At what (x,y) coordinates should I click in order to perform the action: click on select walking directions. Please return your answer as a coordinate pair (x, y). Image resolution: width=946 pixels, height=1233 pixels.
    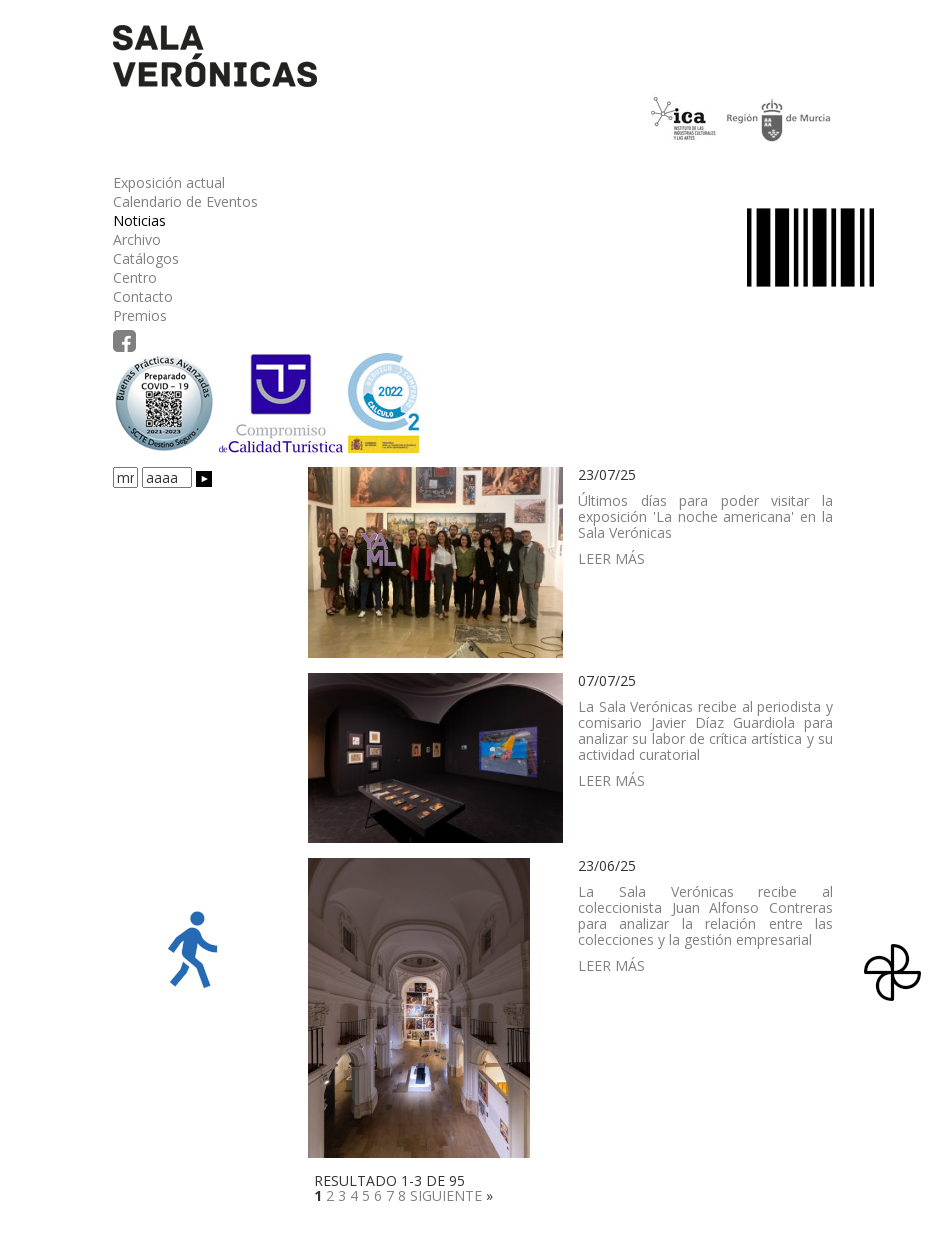
    Looking at the image, I should click on (192, 949).